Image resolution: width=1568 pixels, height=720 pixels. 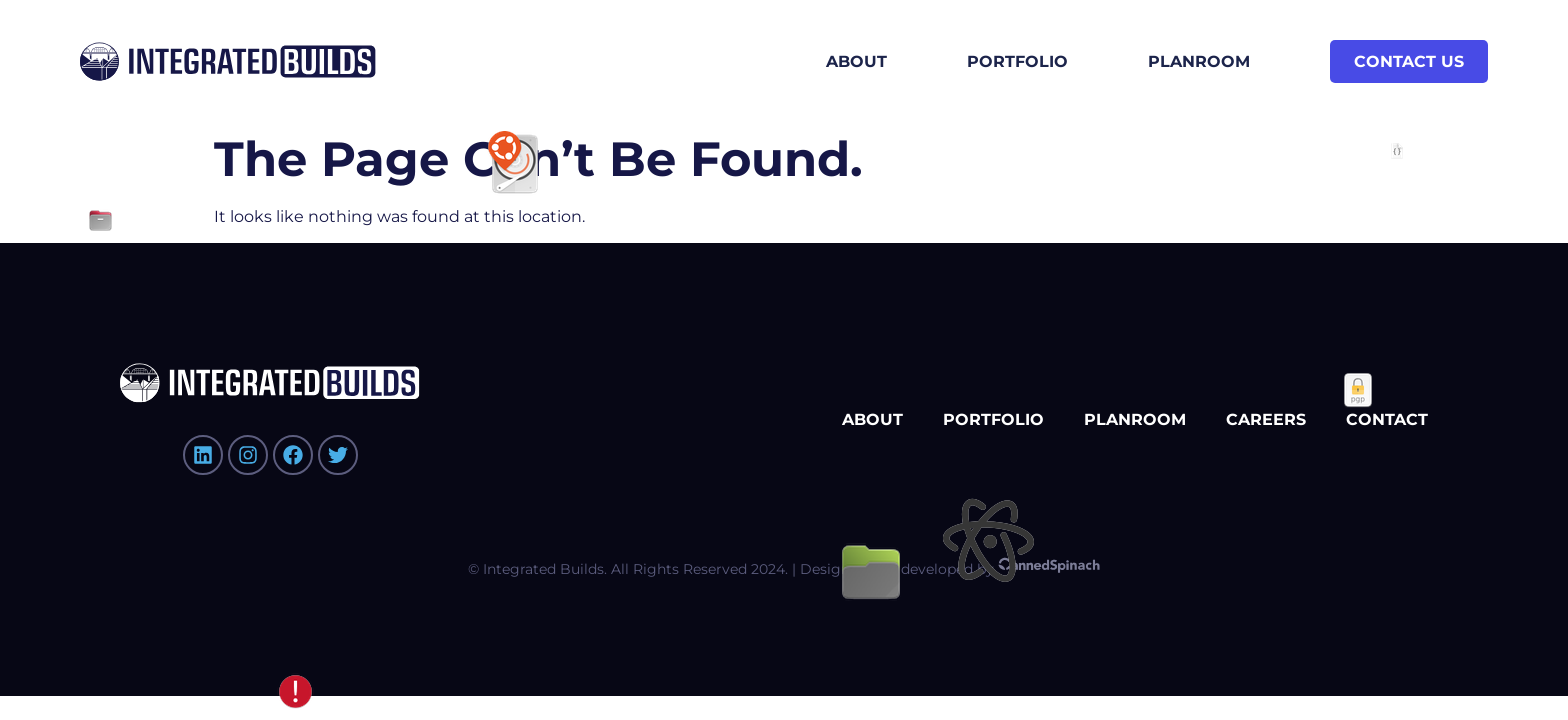 What do you see at coordinates (871, 572) in the screenshot?
I see `an open folder displaying its contents` at bounding box center [871, 572].